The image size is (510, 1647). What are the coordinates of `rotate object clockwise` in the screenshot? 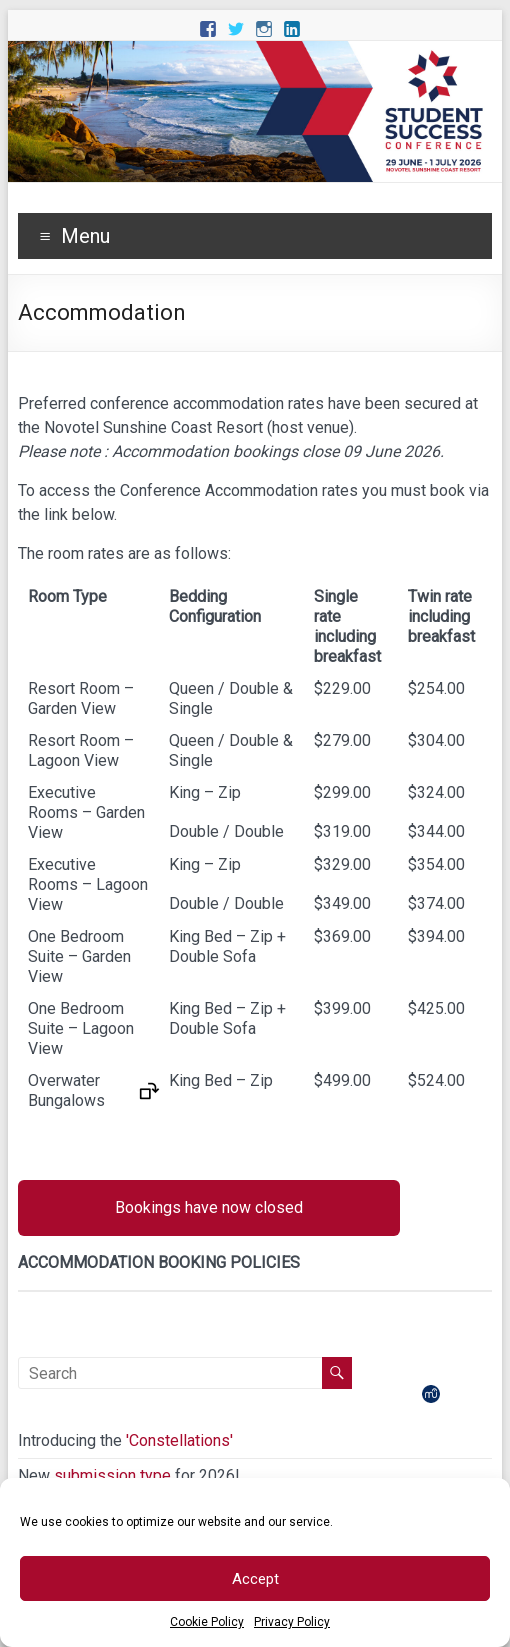 It's located at (149, 1091).